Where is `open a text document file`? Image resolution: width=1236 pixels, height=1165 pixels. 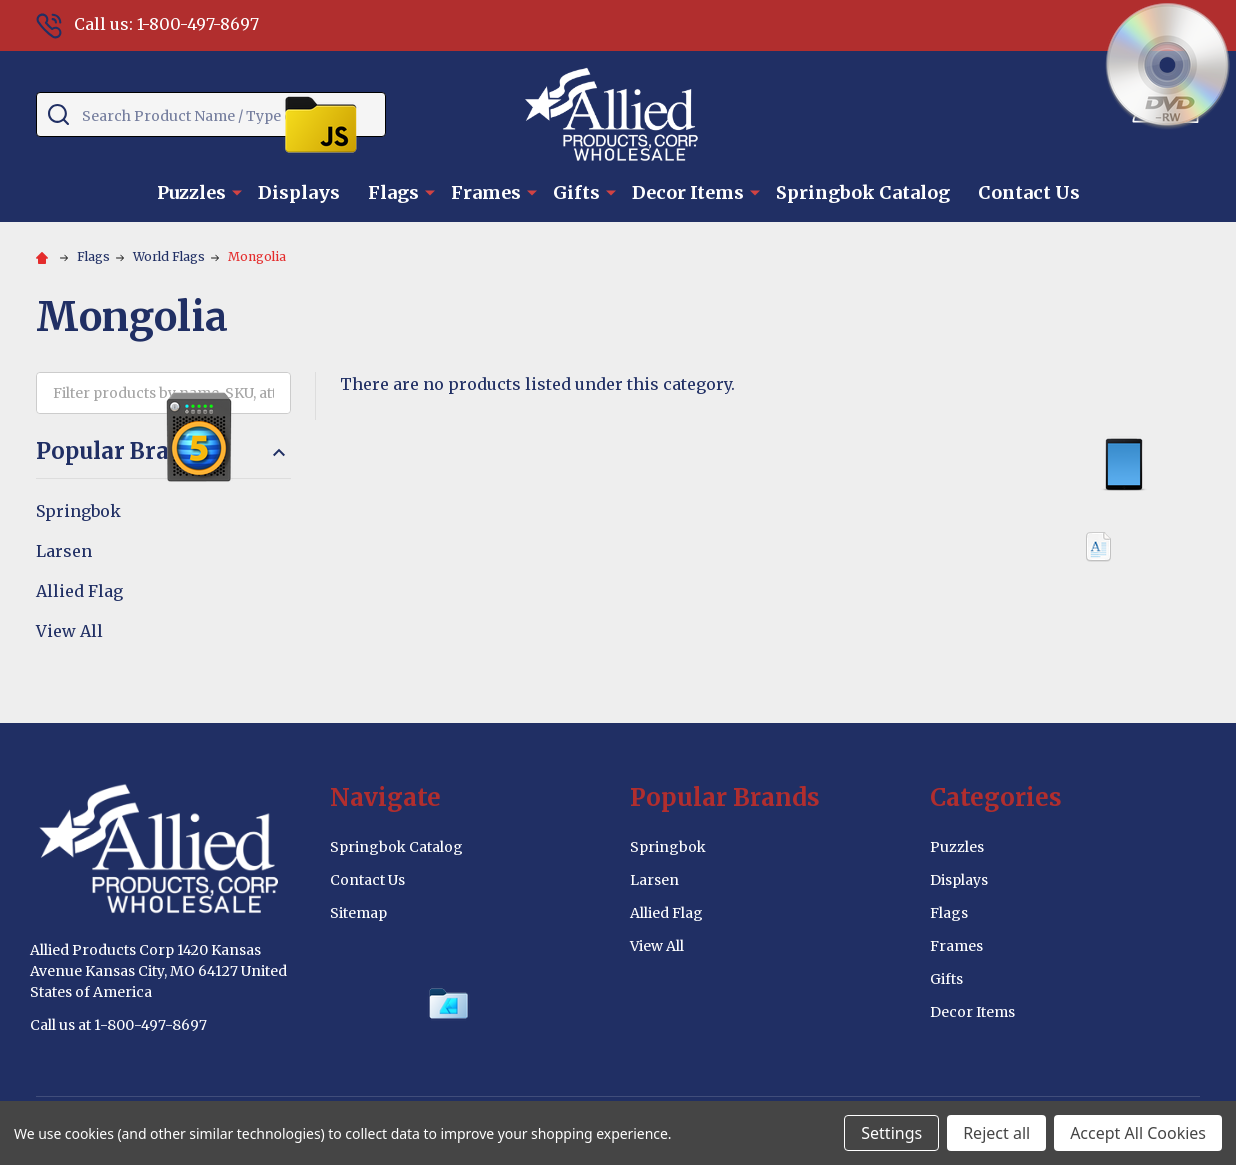 open a text document file is located at coordinates (1098, 546).